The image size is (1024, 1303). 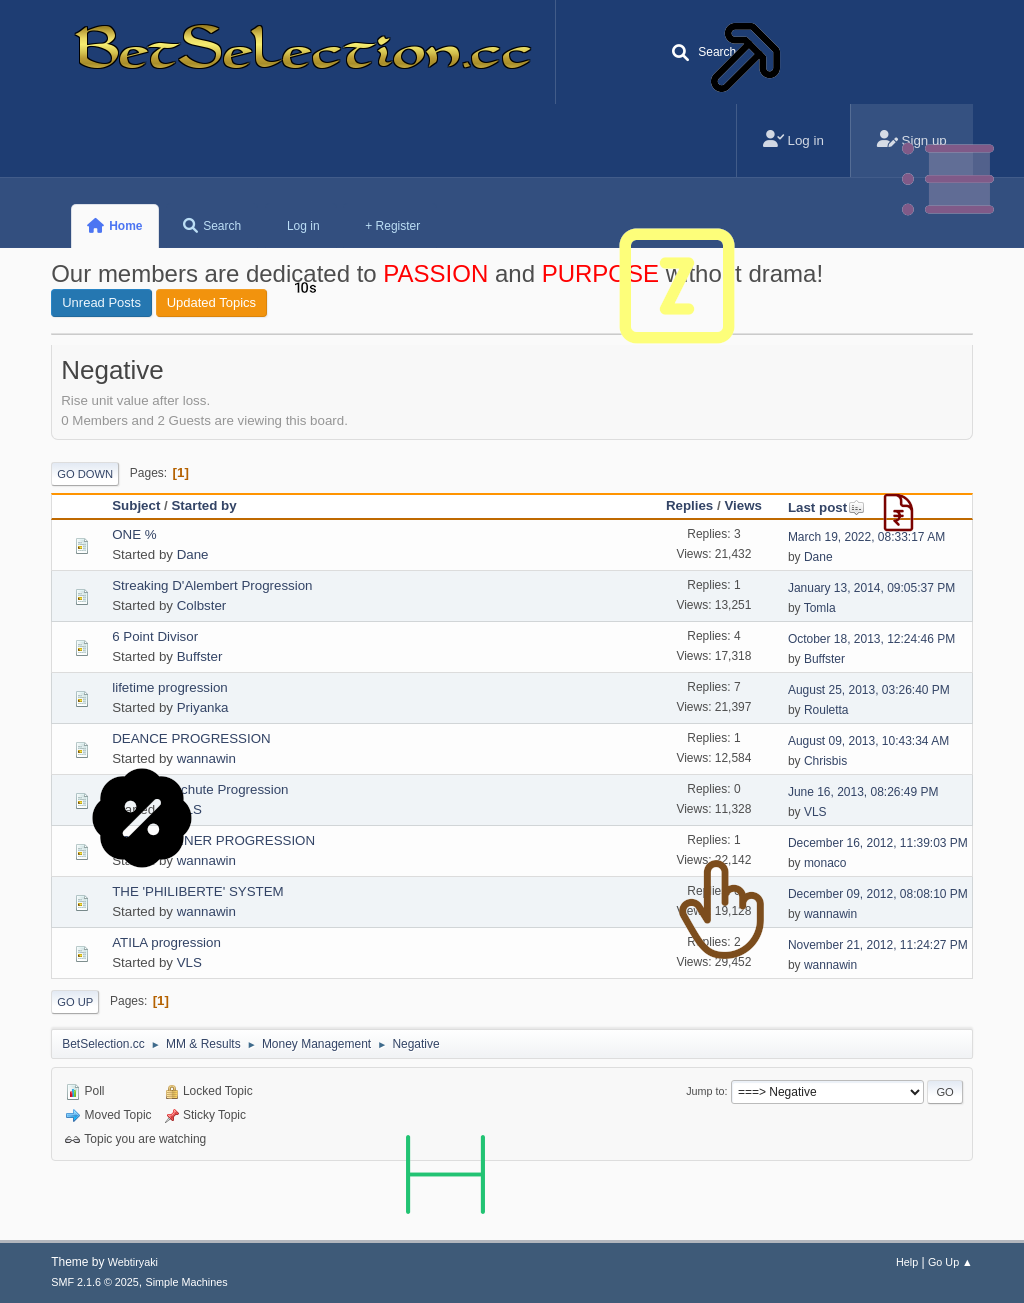 I want to click on select or pick an item from a list, so click(x=745, y=57).